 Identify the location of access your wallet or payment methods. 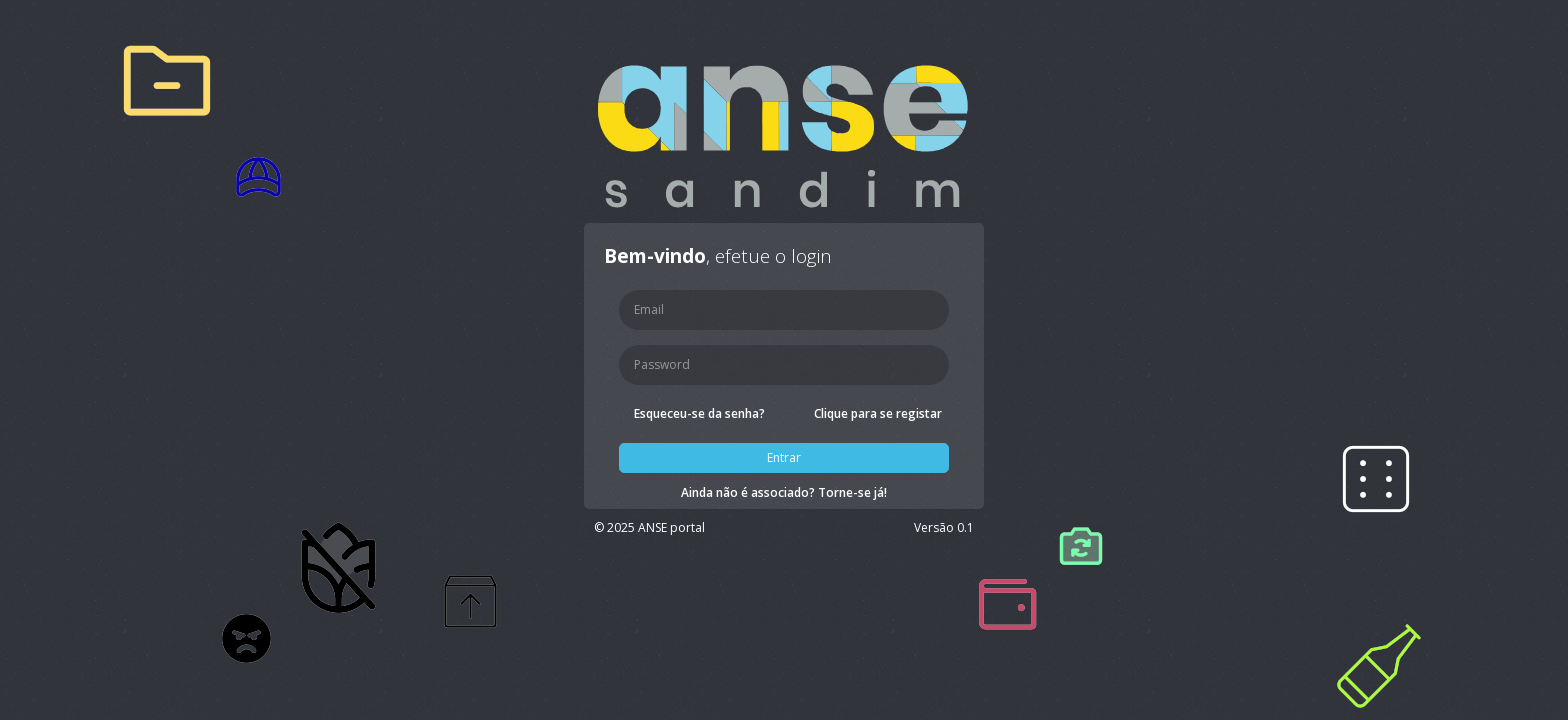
(1006, 606).